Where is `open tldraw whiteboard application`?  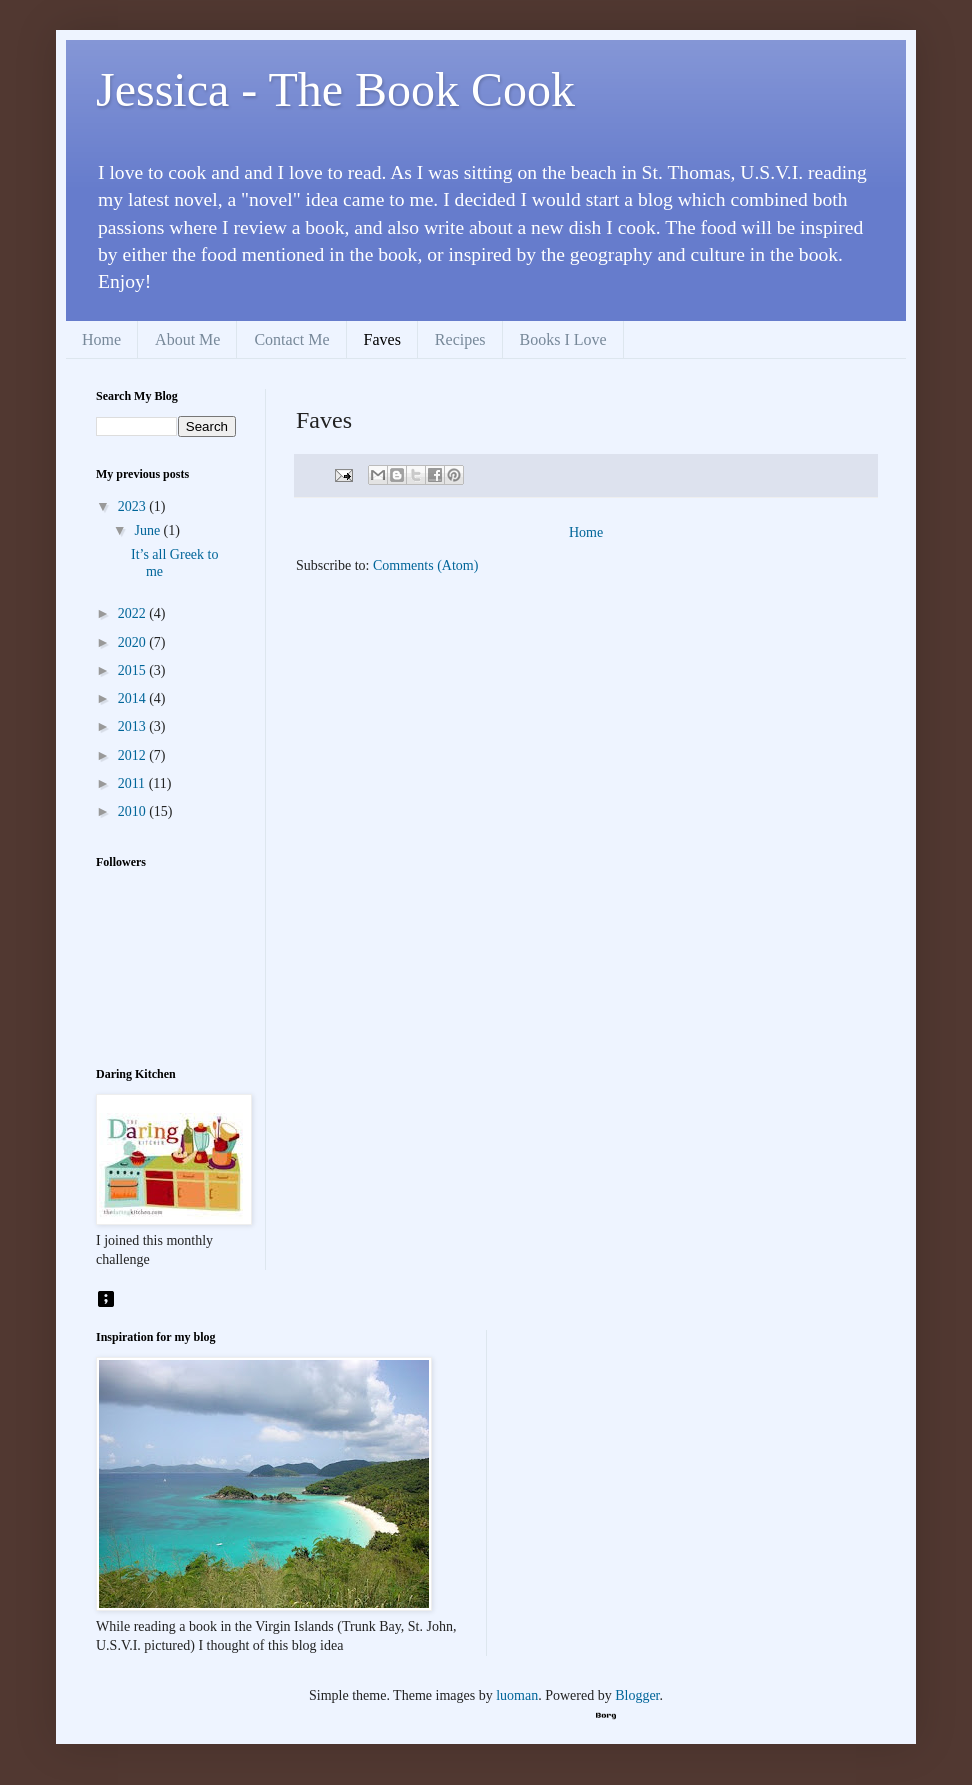 open tldraw whiteboard application is located at coordinates (106, 1299).